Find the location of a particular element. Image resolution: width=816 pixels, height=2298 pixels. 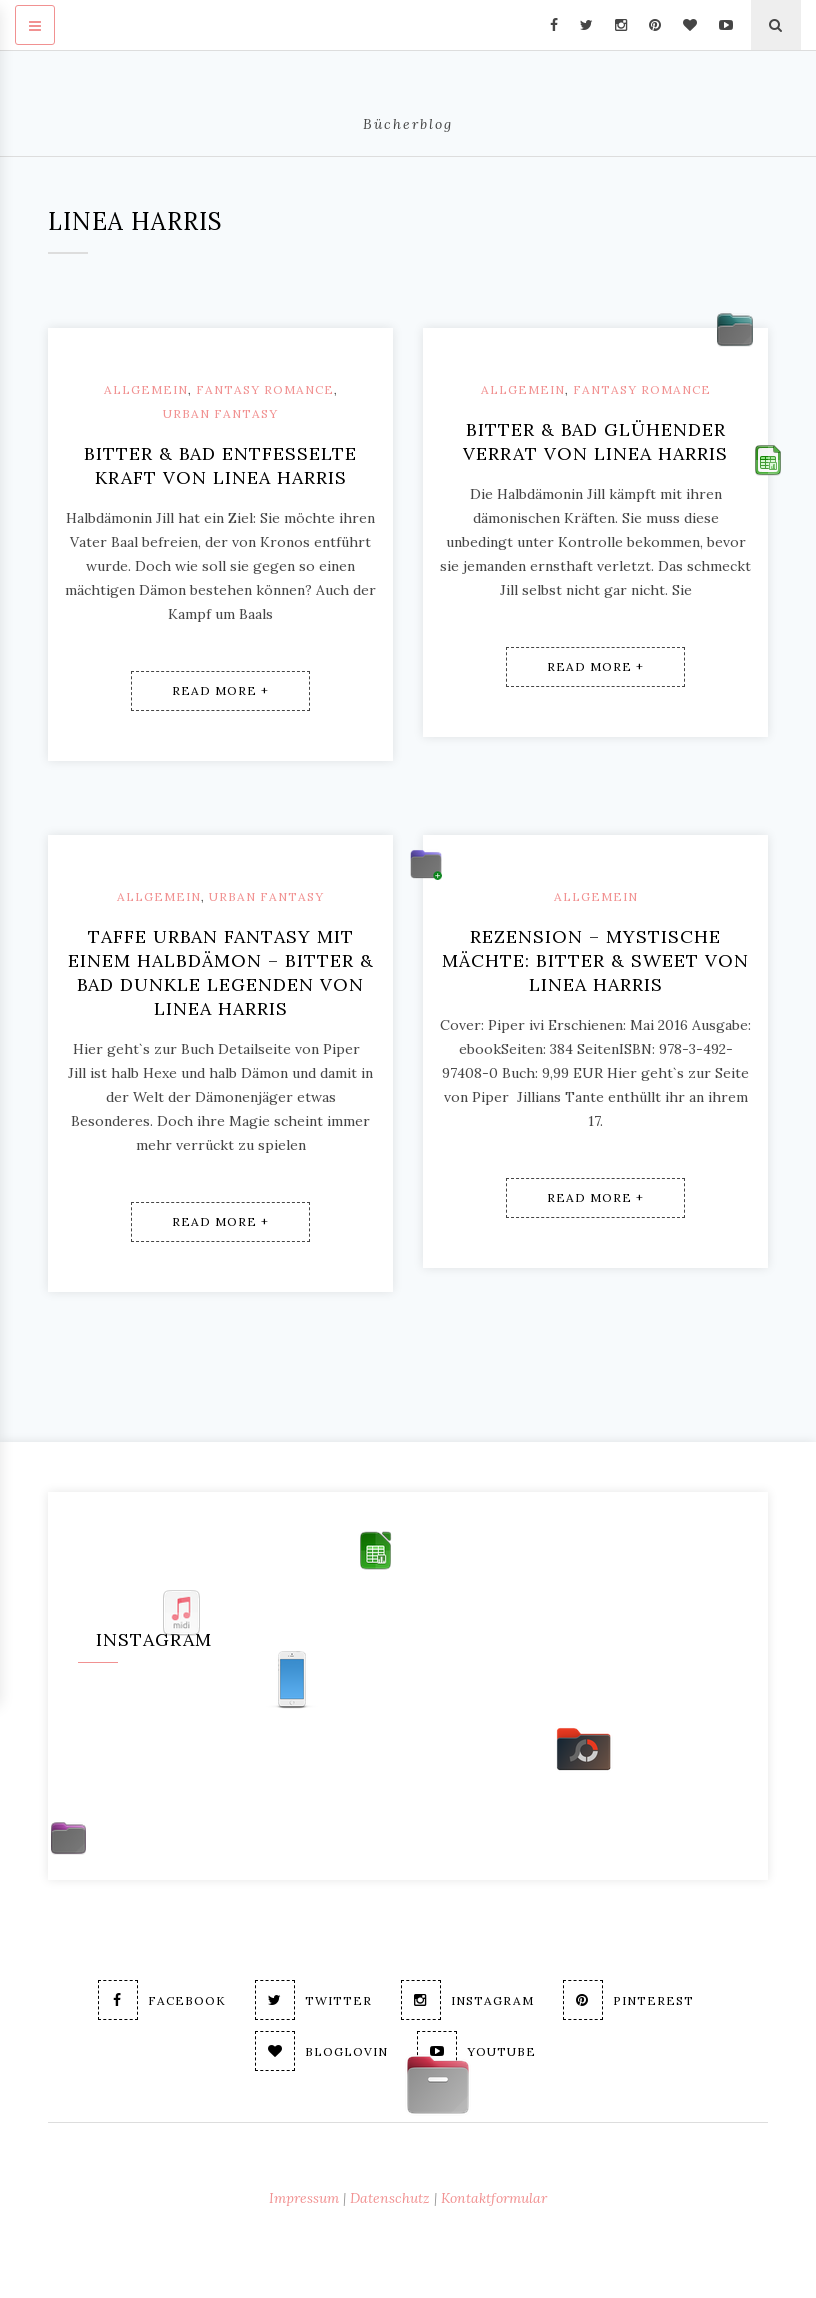

iPhone SE device connected to your system is located at coordinates (292, 1680).